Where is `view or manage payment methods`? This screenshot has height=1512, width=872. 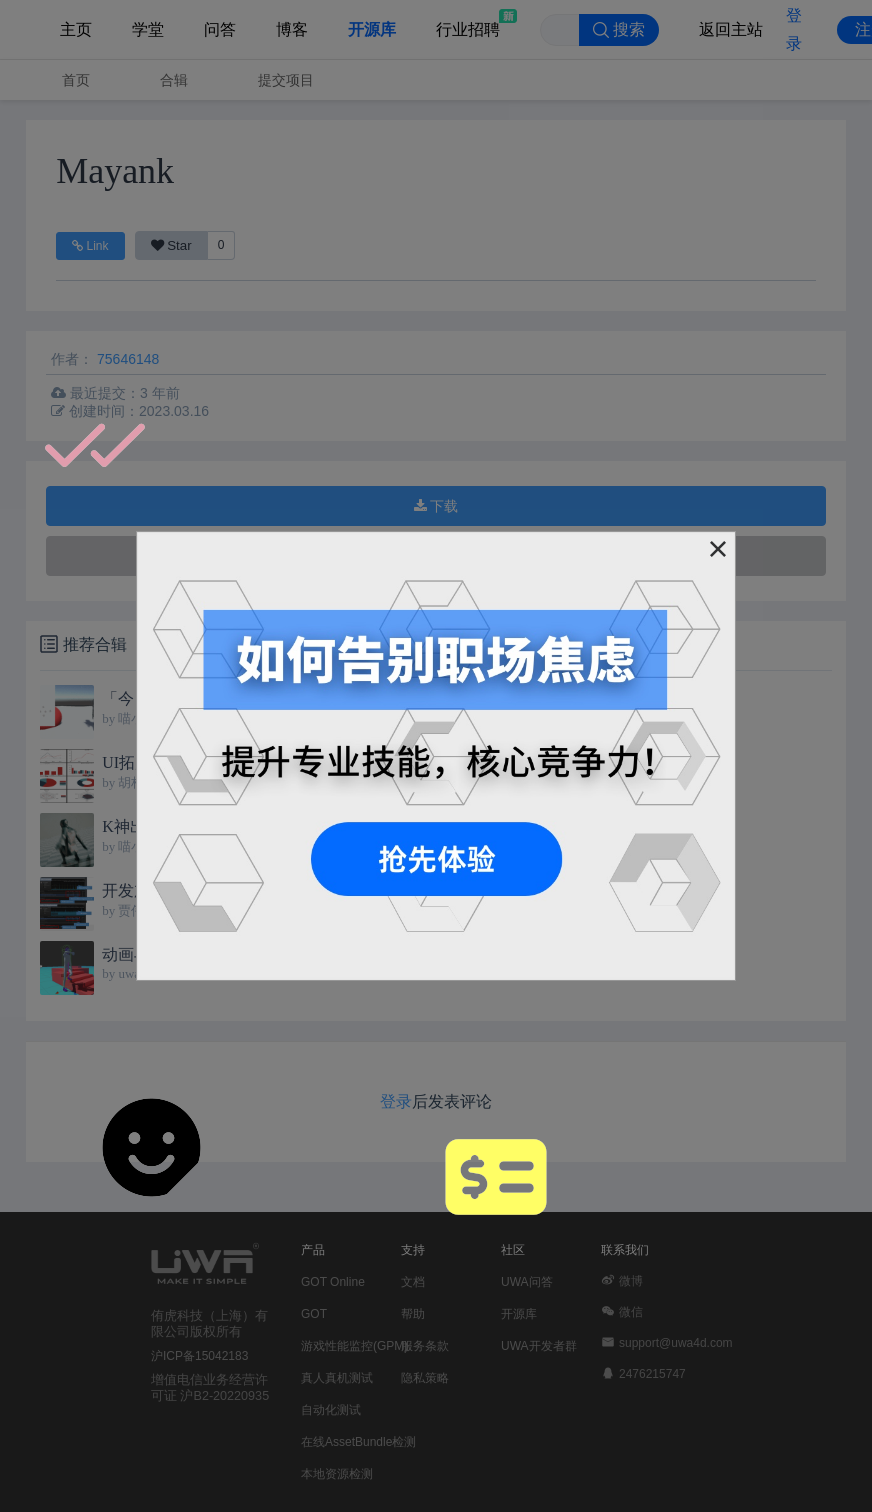
view or manage payment methods is located at coordinates (496, 1177).